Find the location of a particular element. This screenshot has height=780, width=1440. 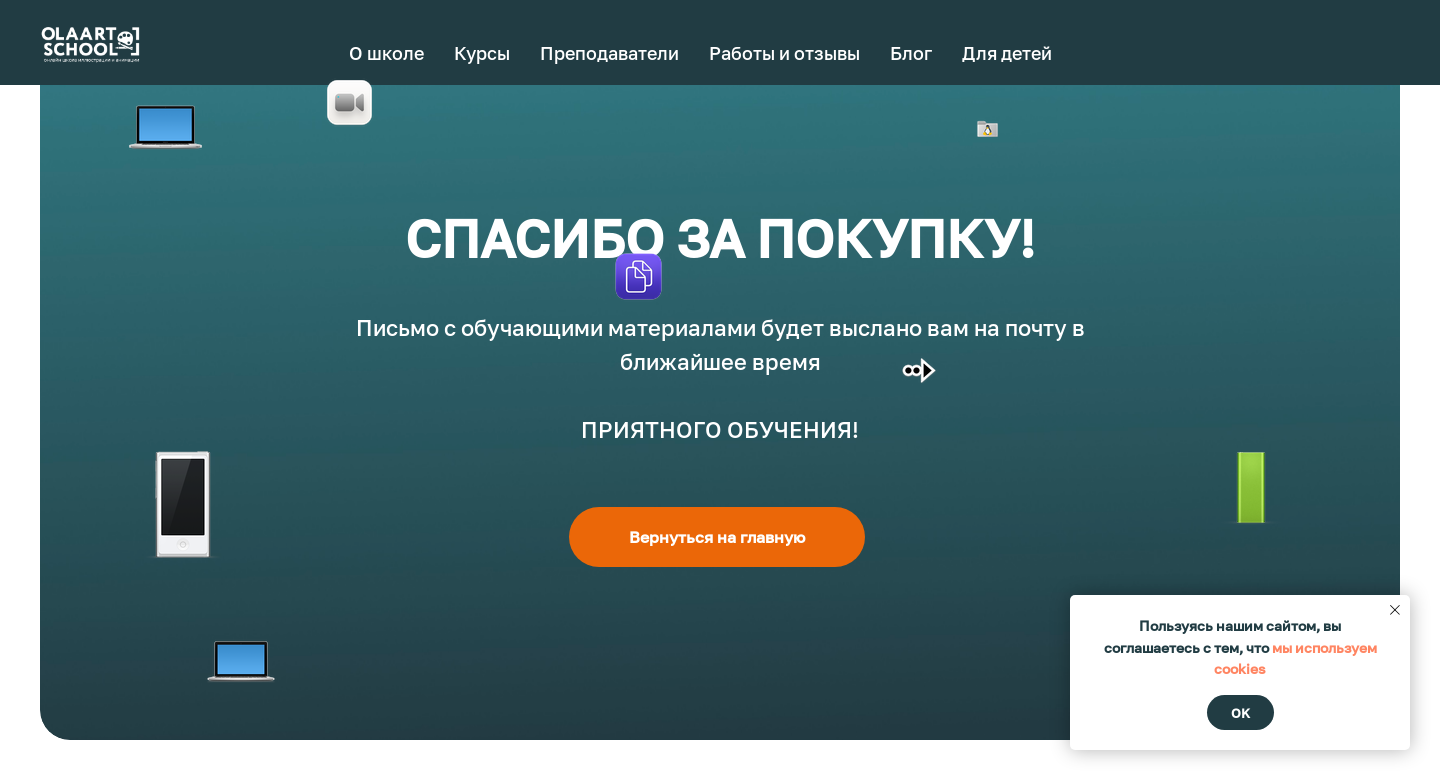

navigate forward in browser or file history is located at coordinates (917, 371).